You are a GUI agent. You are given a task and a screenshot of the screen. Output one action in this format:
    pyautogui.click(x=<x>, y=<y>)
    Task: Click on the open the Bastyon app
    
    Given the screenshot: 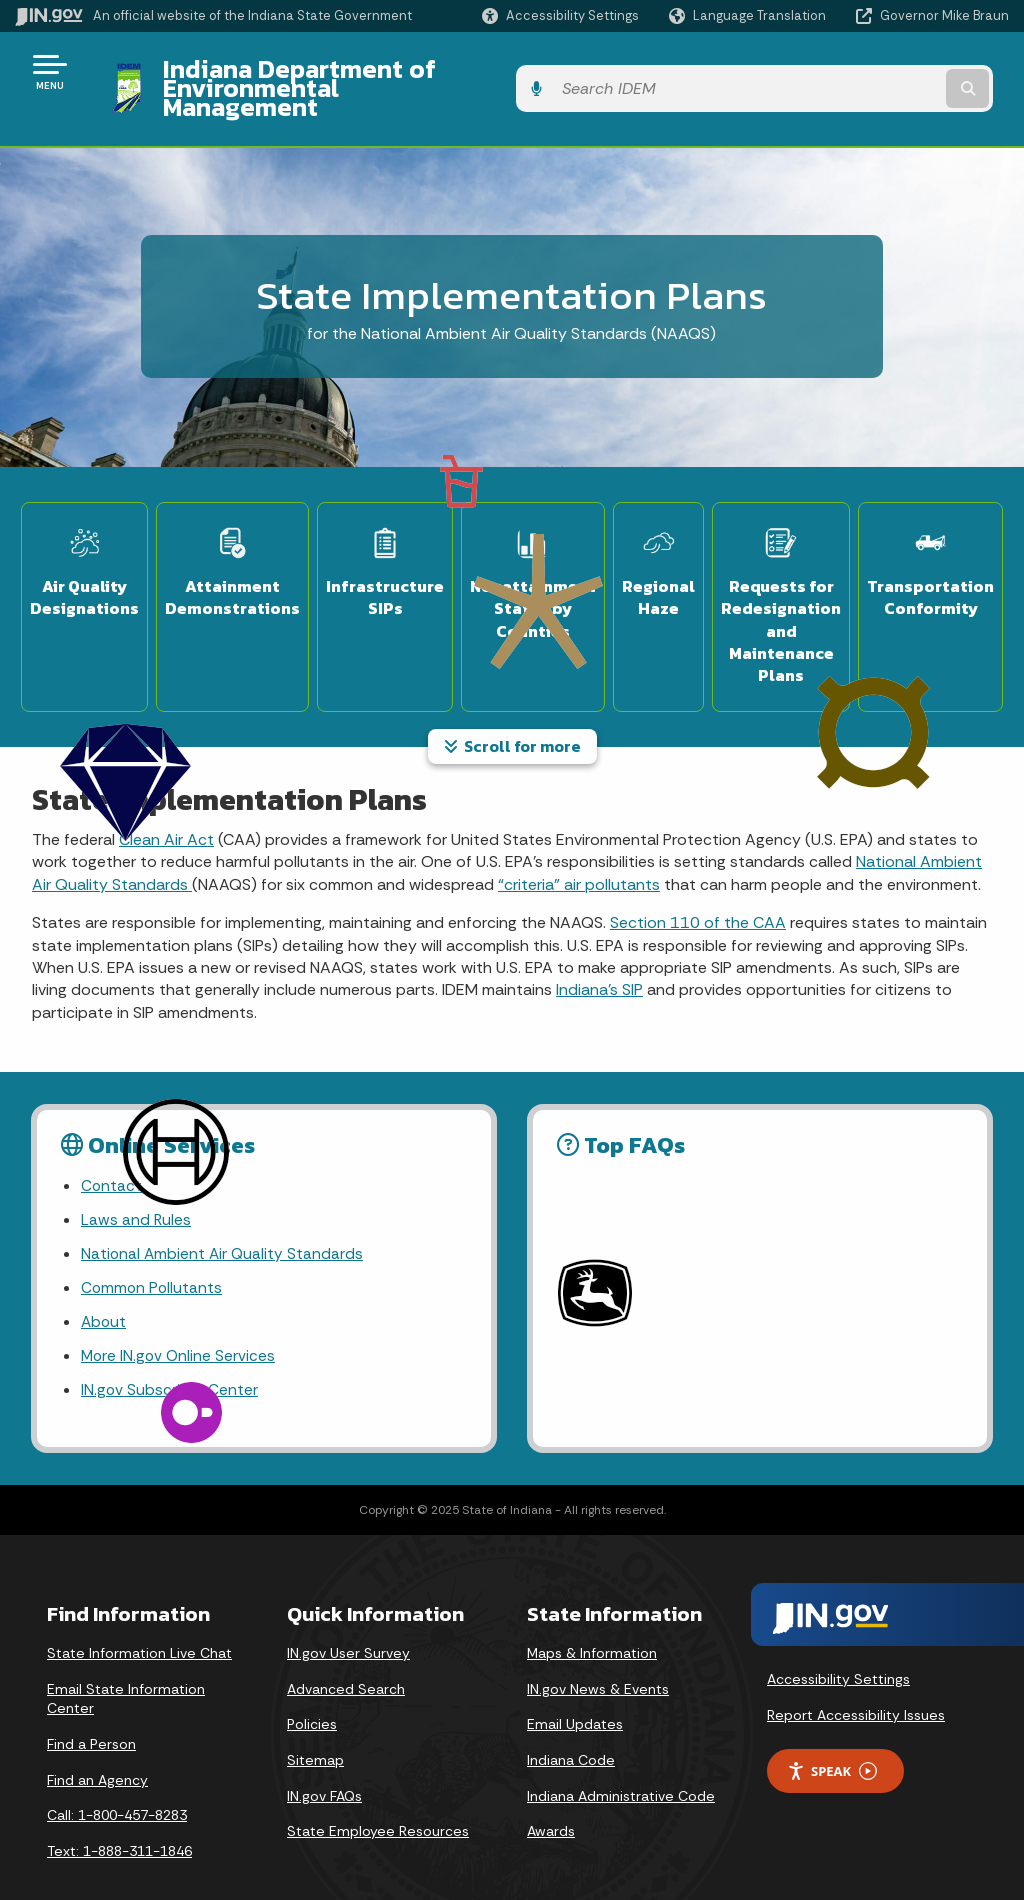 What is the action you would take?
    pyautogui.click(x=873, y=732)
    